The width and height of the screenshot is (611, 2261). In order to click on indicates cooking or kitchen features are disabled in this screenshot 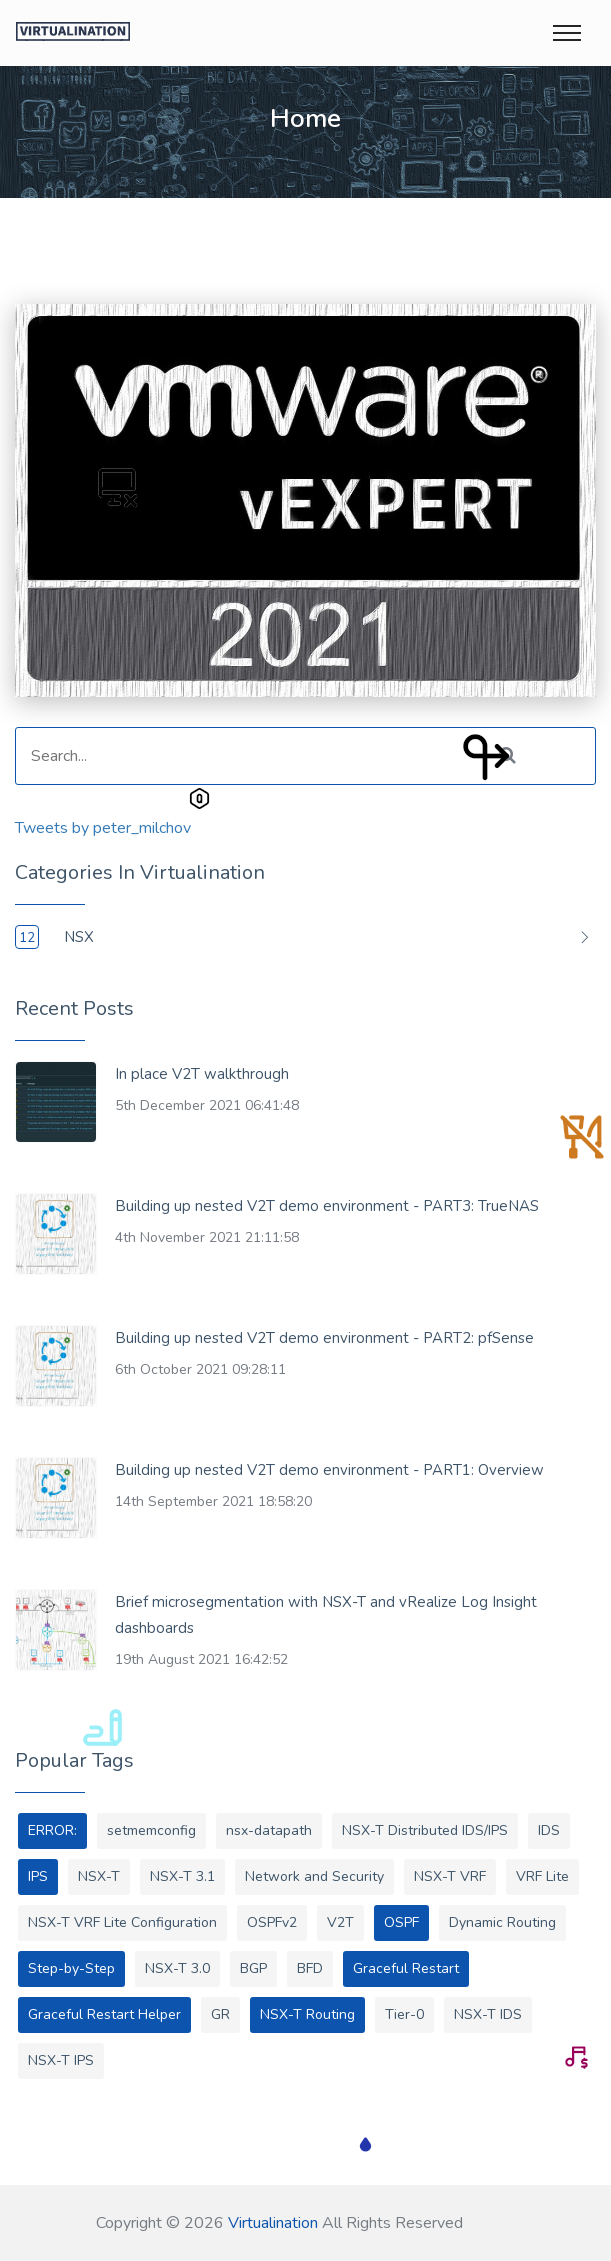, I will do `click(582, 1137)`.